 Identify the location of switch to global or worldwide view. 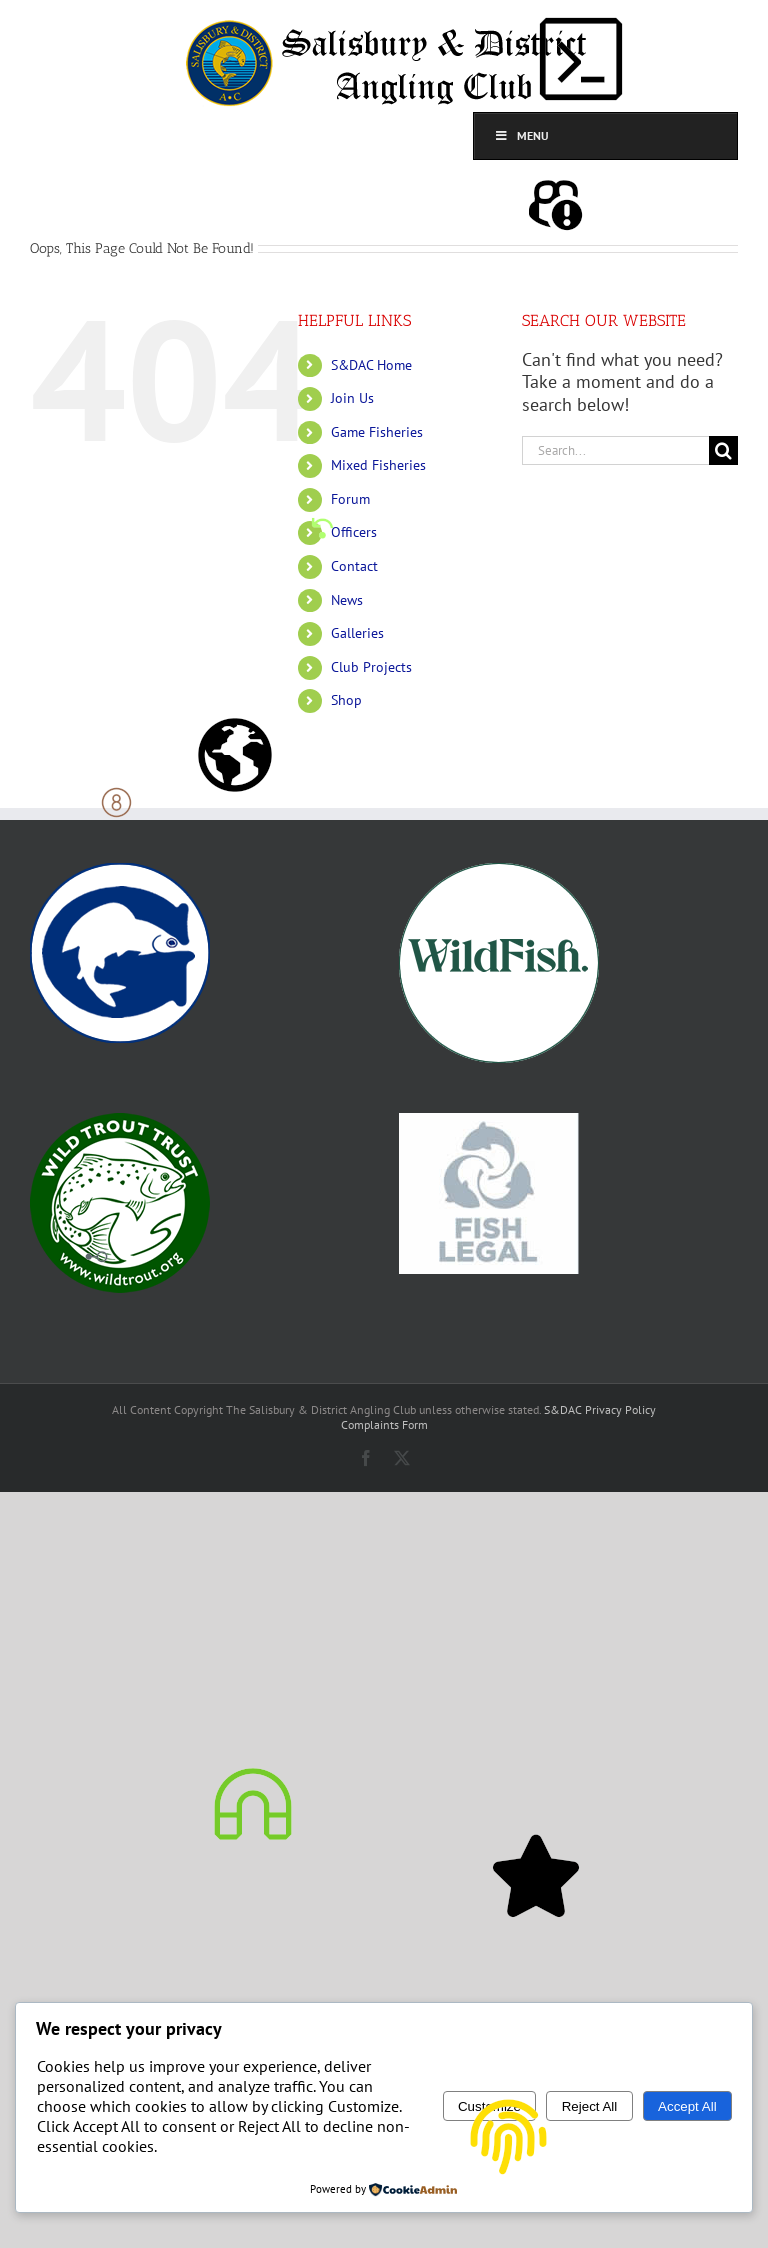
(235, 755).